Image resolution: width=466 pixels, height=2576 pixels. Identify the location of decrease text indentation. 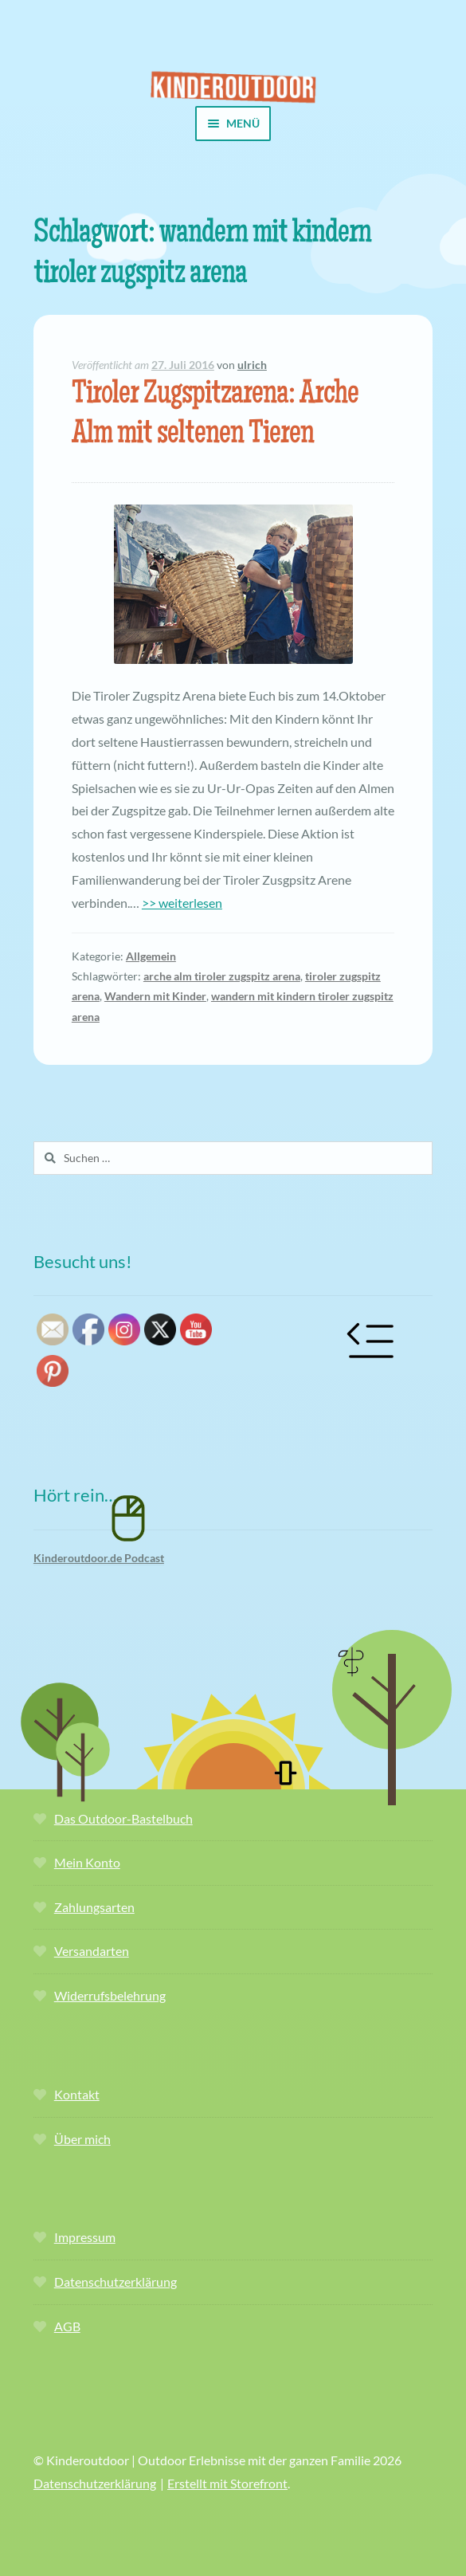
(371, 1341).